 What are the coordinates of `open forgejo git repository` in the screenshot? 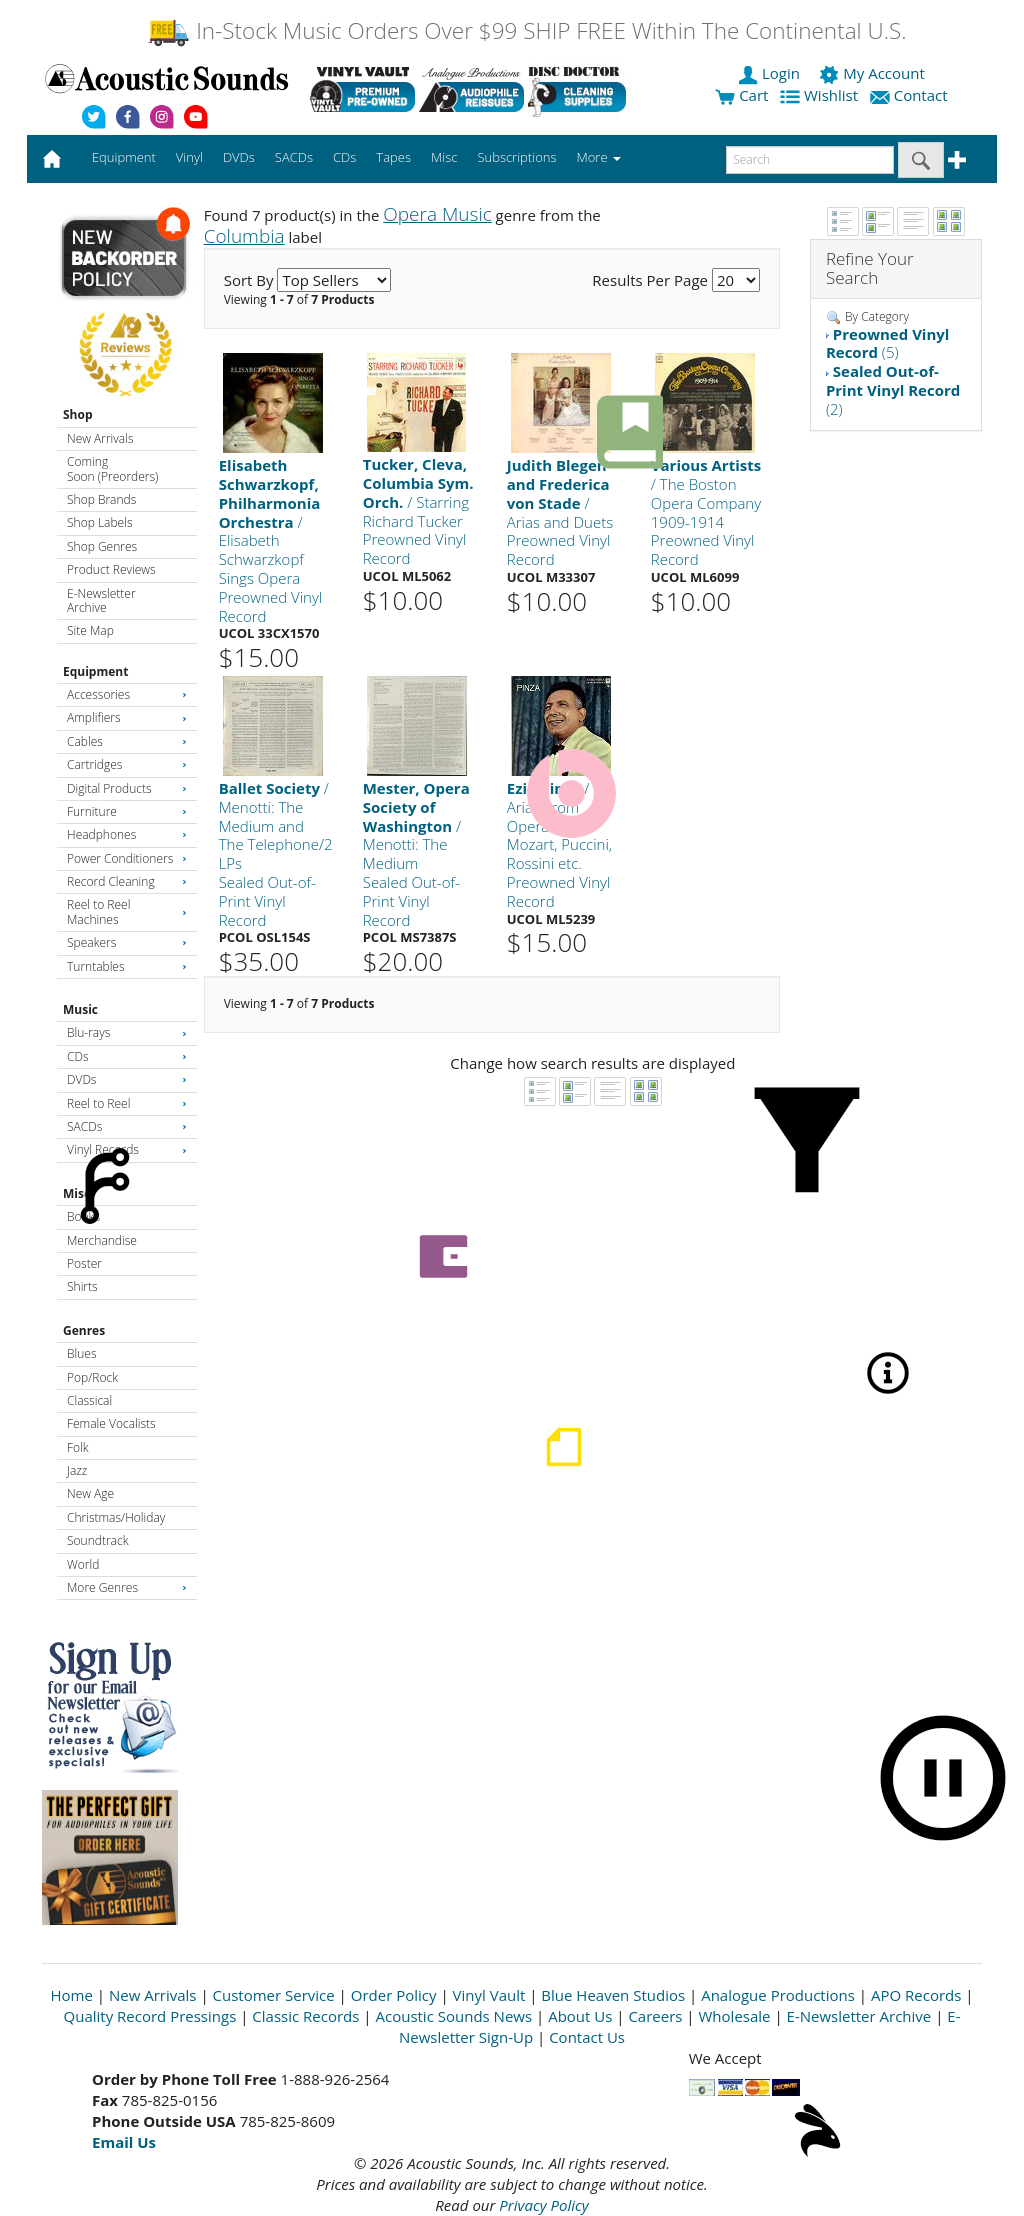 It's located at (105, 1186).